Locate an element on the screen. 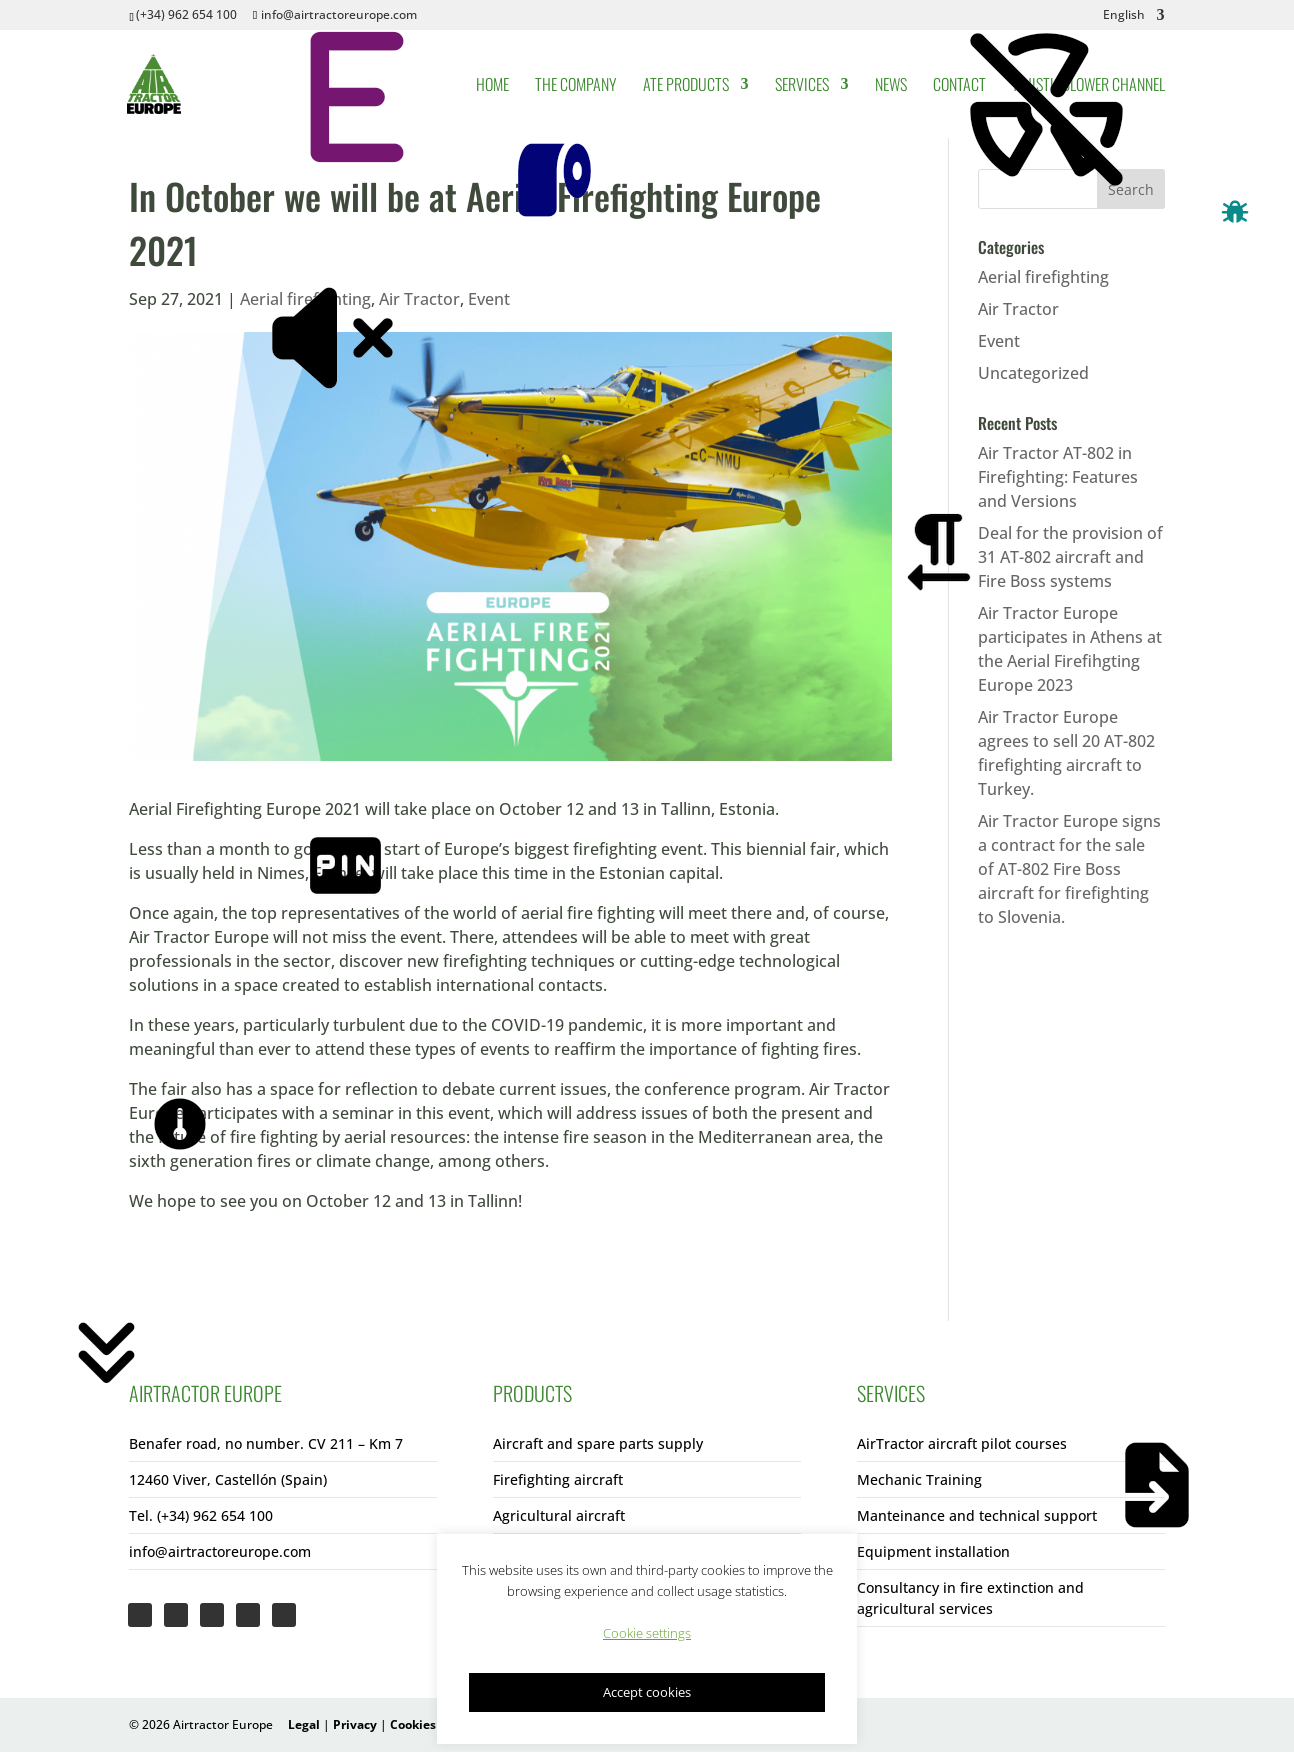 The width and height of the screenshot is (1294, 1752). view current speed or performance level is located at coordinates (180, 1124).